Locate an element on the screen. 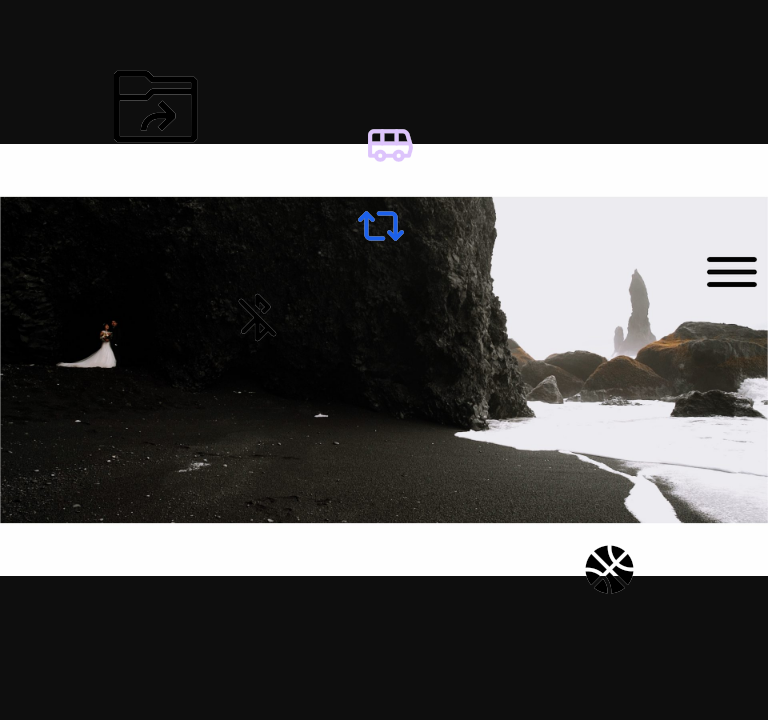  open navigation menu is located at coordinates (732, 272).